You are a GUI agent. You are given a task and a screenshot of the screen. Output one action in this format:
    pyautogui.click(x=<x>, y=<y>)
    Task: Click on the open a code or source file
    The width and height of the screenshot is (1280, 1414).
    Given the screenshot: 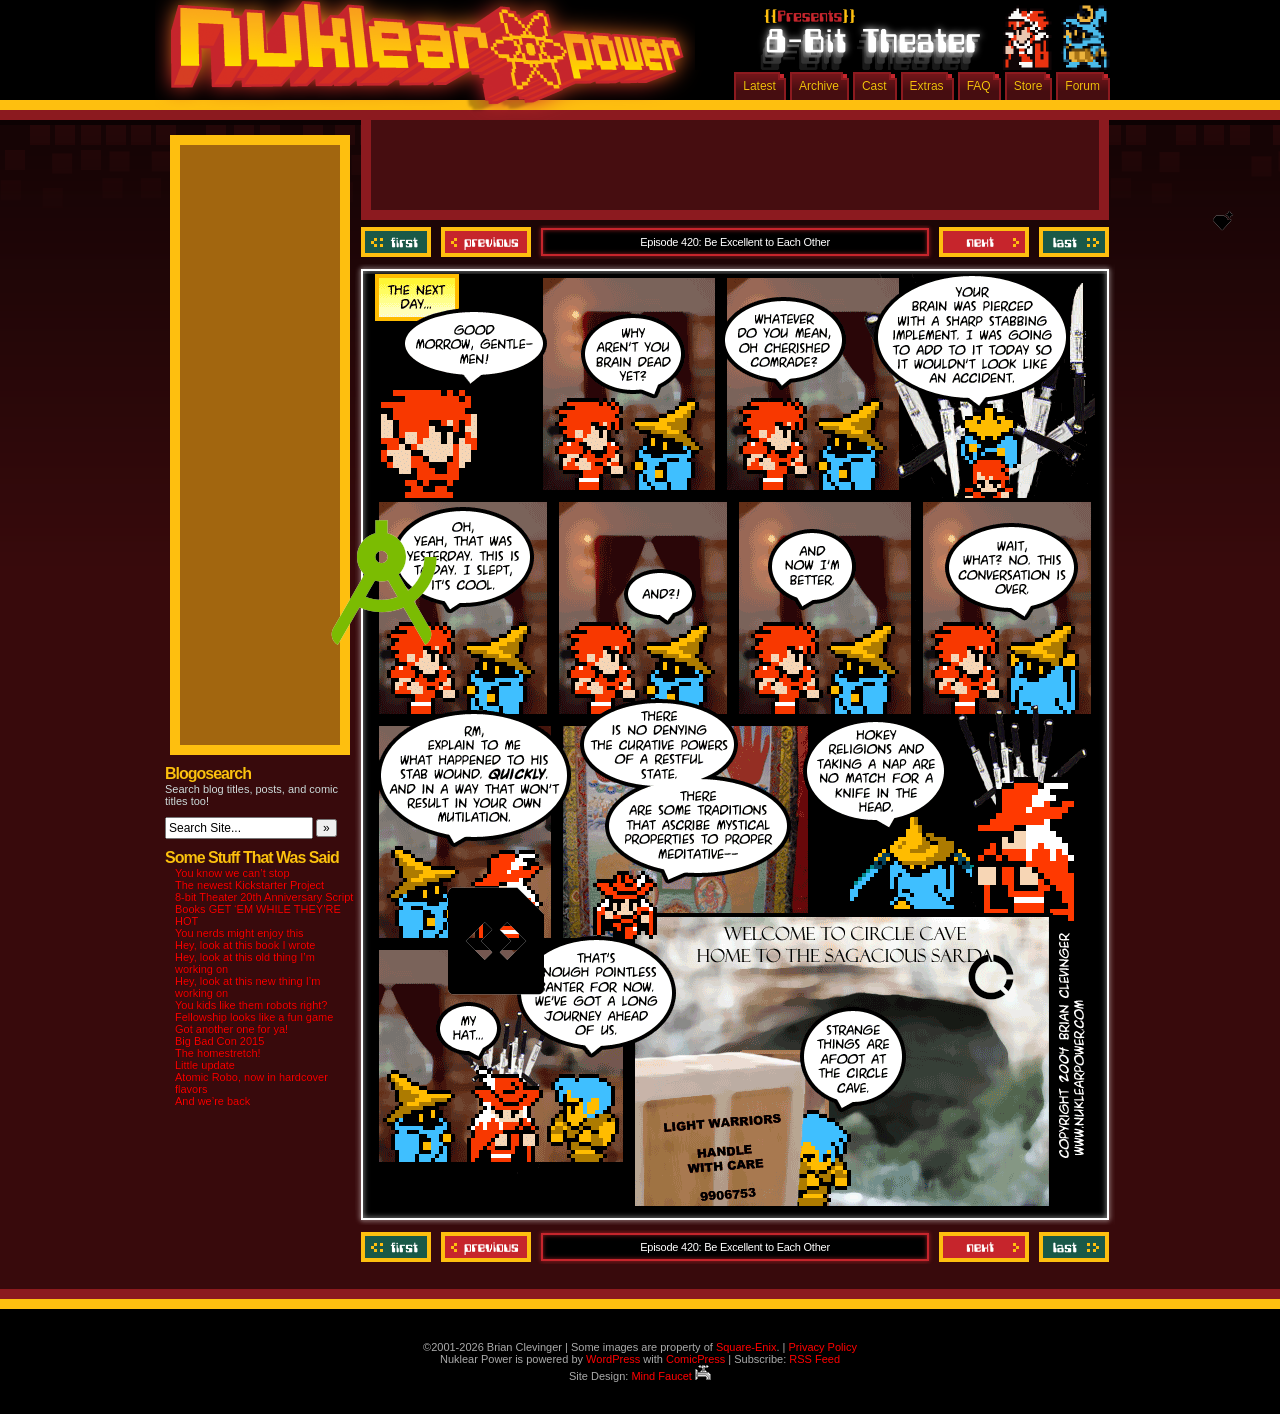 What is the action you would take?
    pyautogui.click(x=496, y=941)
    